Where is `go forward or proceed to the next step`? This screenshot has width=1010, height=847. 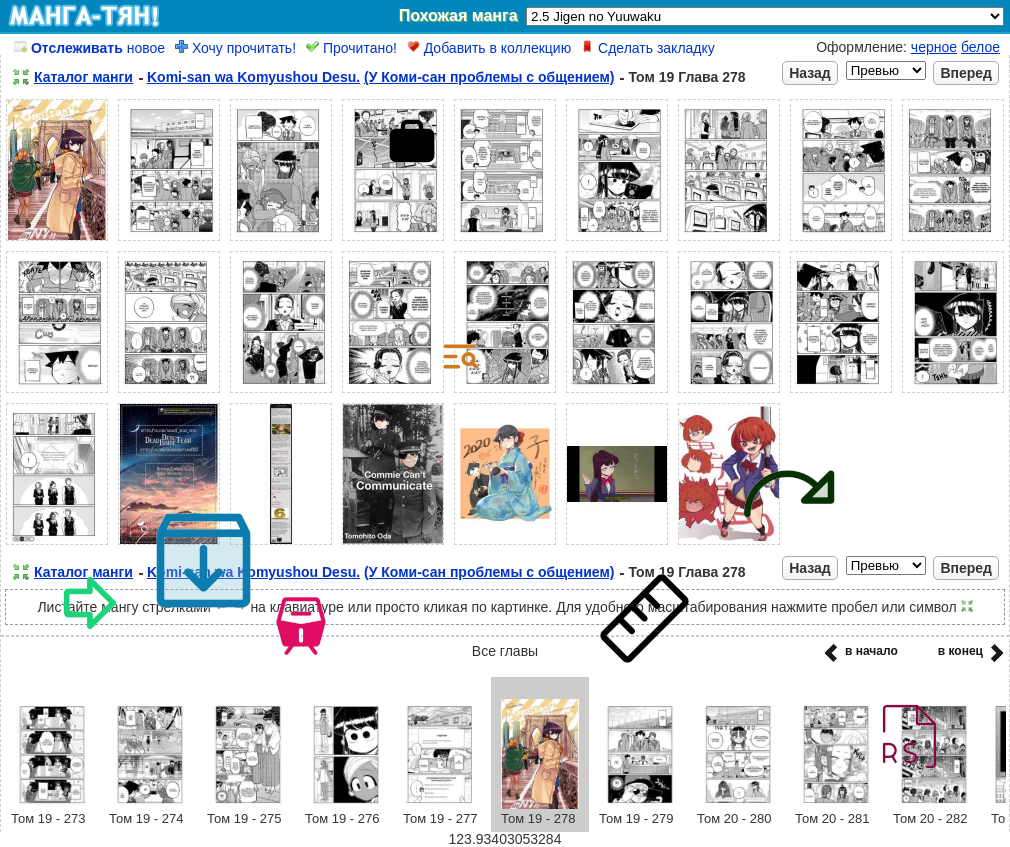
go forward or proceed to the next step is located at coordinates (88, 603).